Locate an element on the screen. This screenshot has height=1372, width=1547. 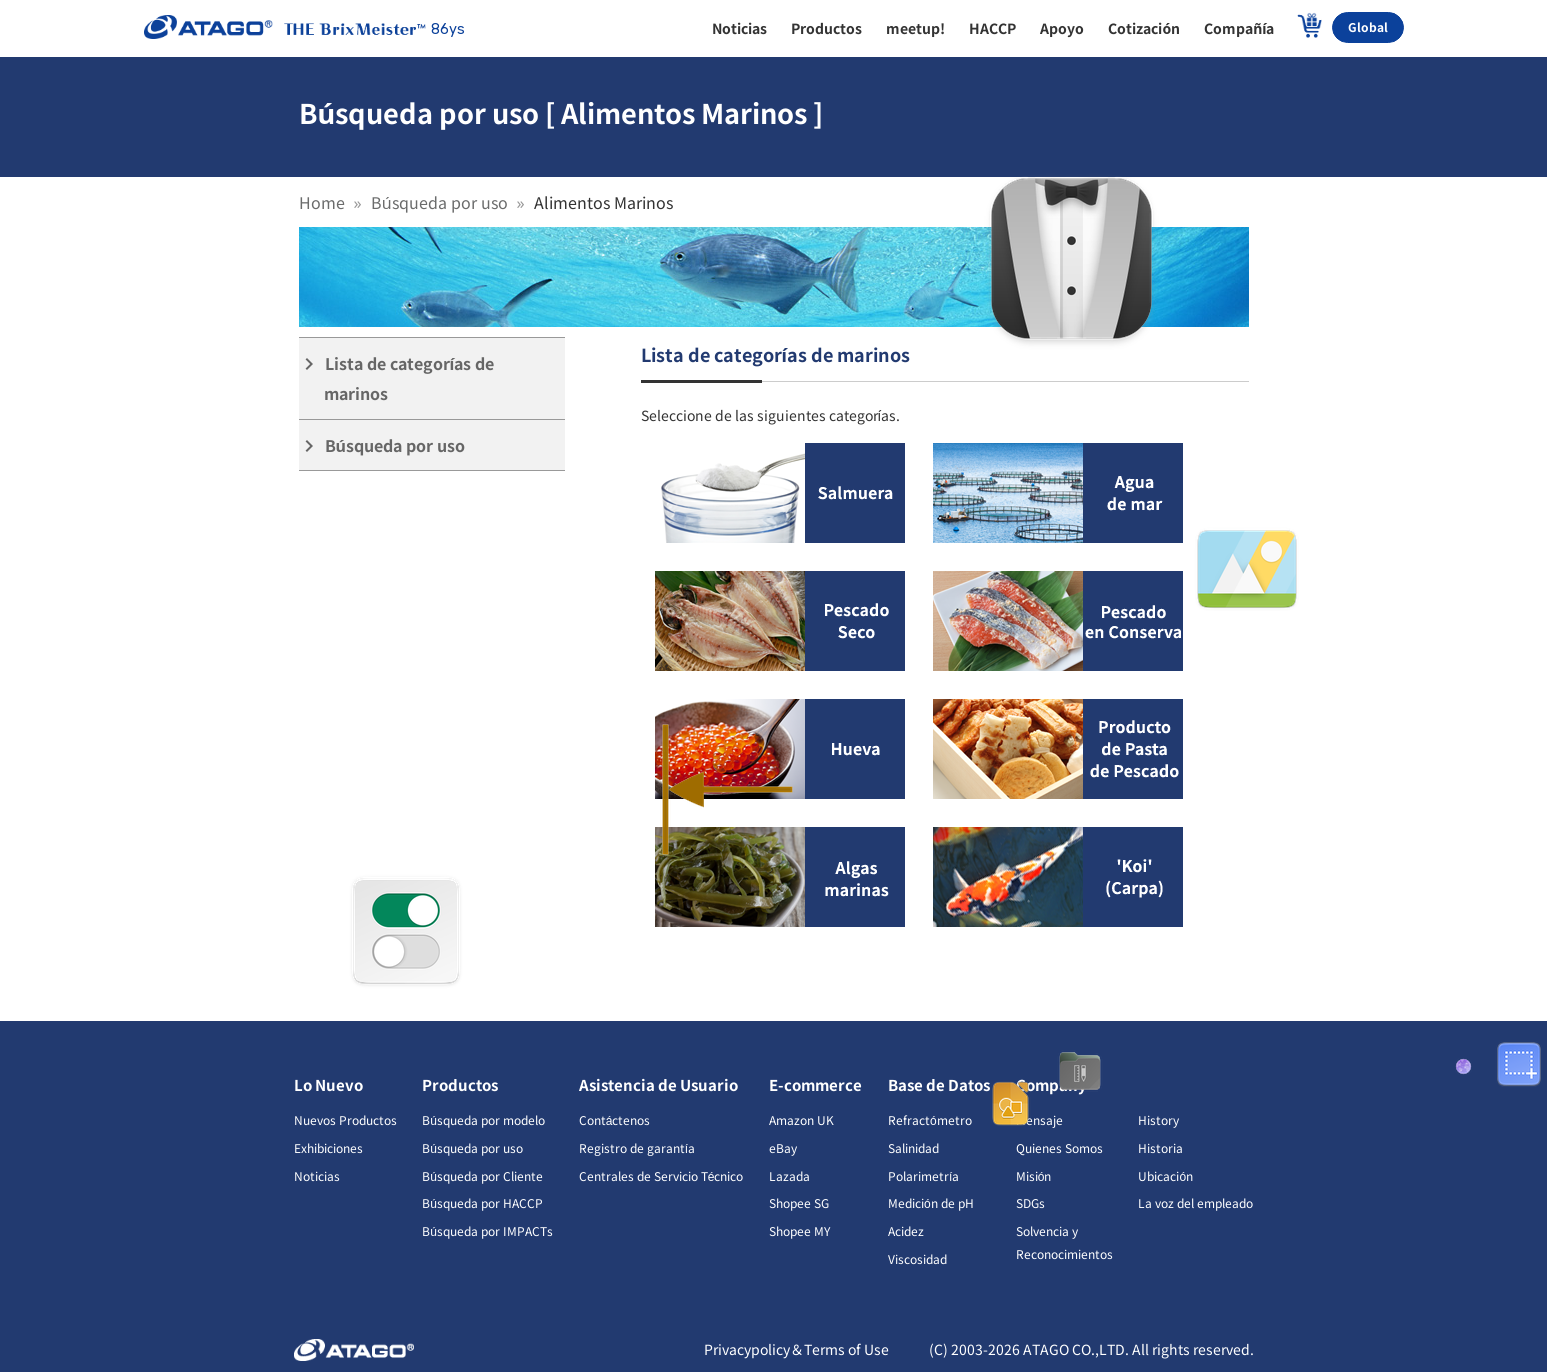
open libreoffice draw application is located at coordinates (1010, 1103).